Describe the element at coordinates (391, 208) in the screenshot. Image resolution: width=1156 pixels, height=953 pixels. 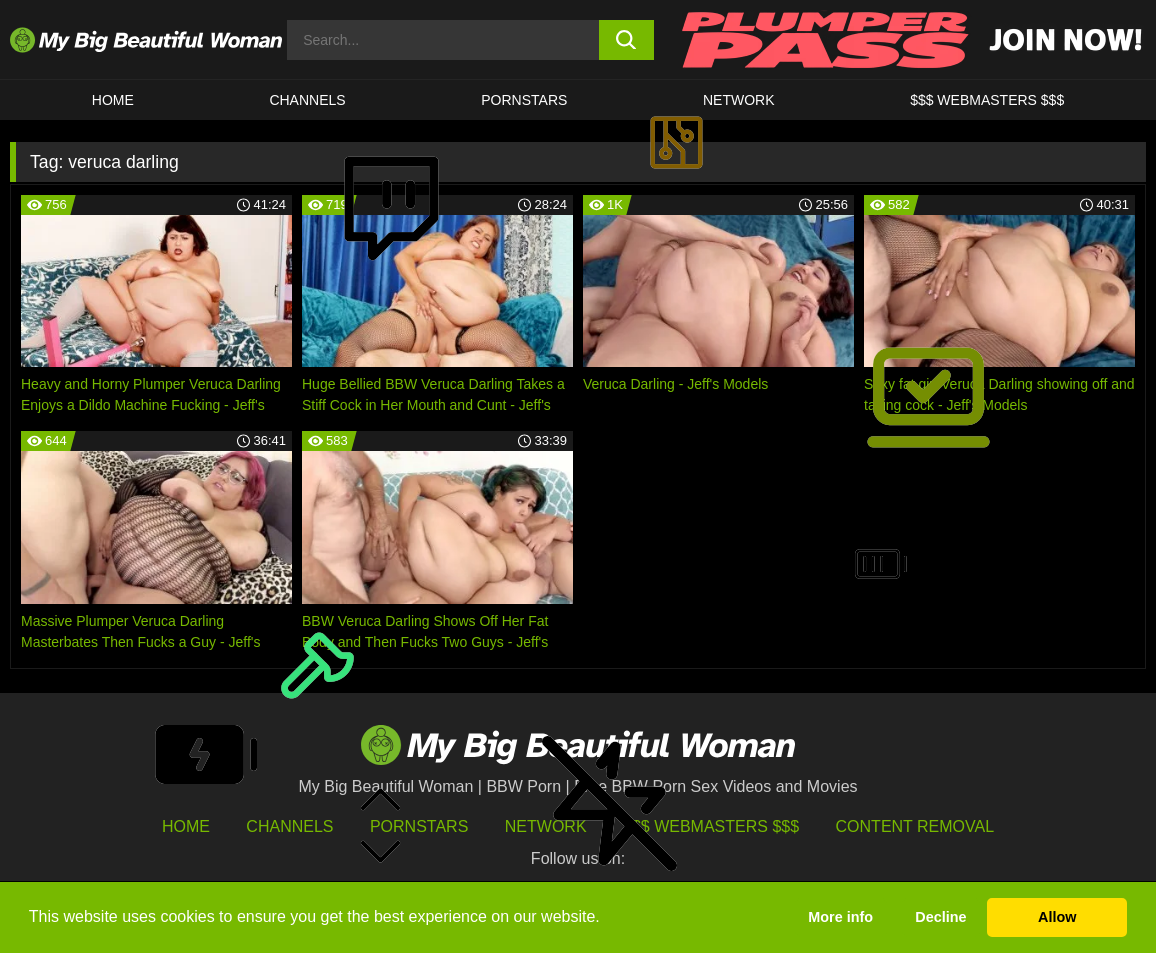
I see `open Twitch app` at that location.